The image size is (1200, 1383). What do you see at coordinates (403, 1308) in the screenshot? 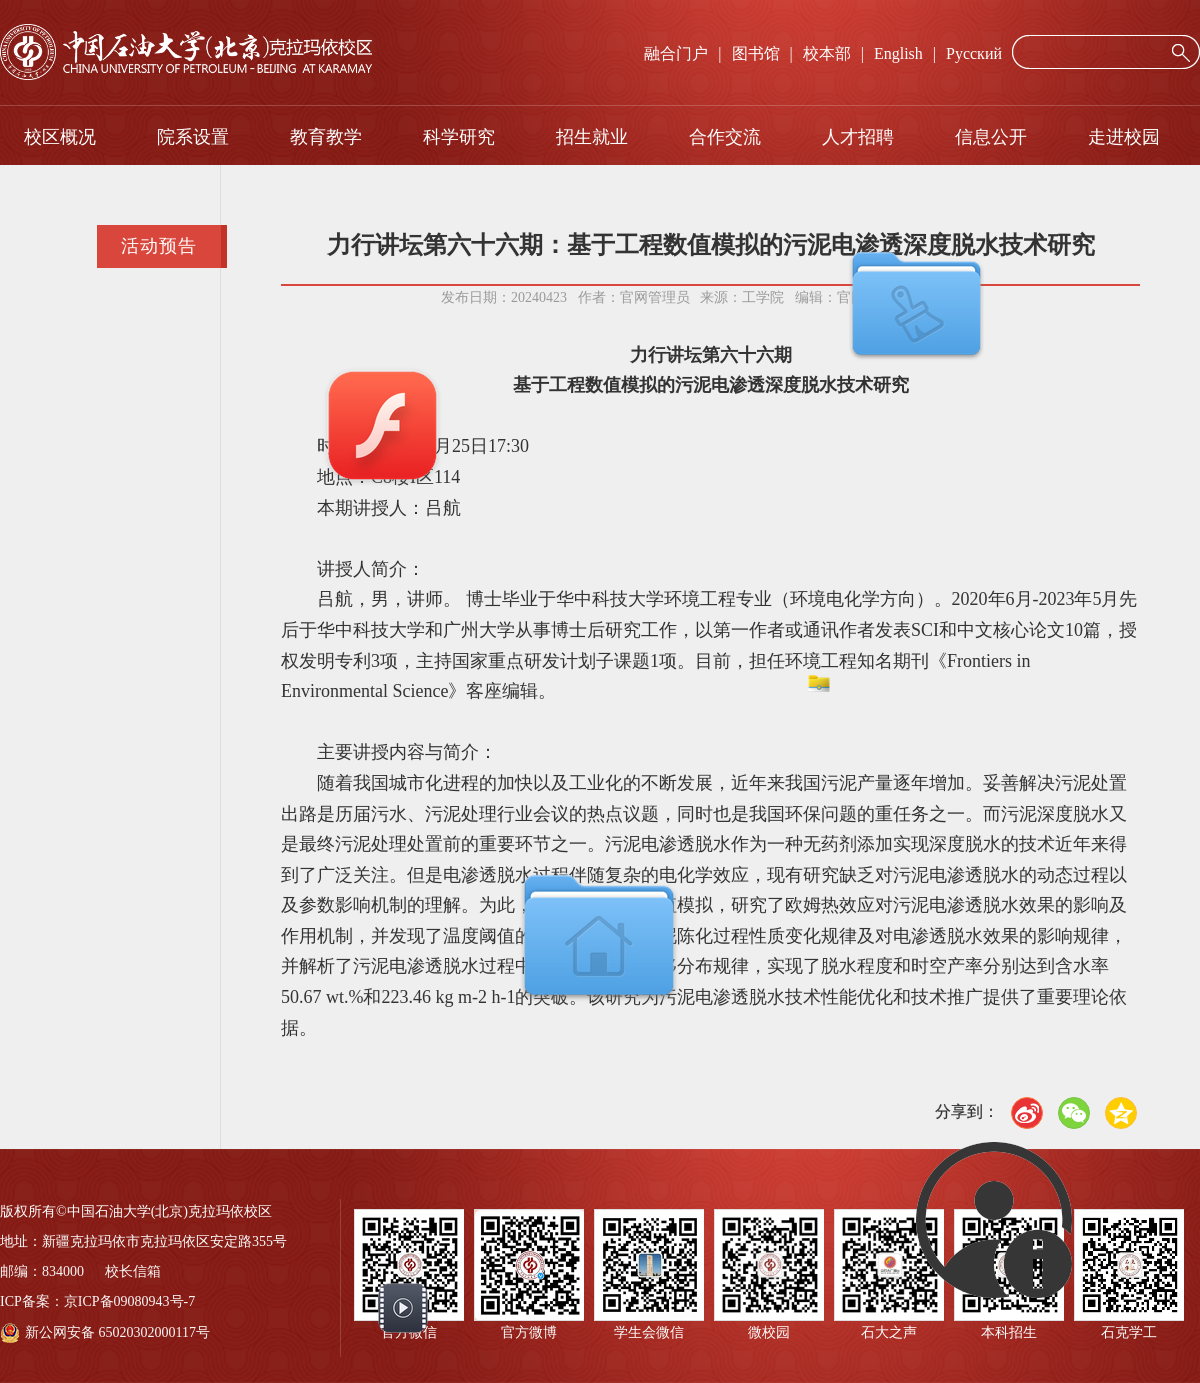
I see `open kdenlive video editor` at bounding box center [403, 1308].